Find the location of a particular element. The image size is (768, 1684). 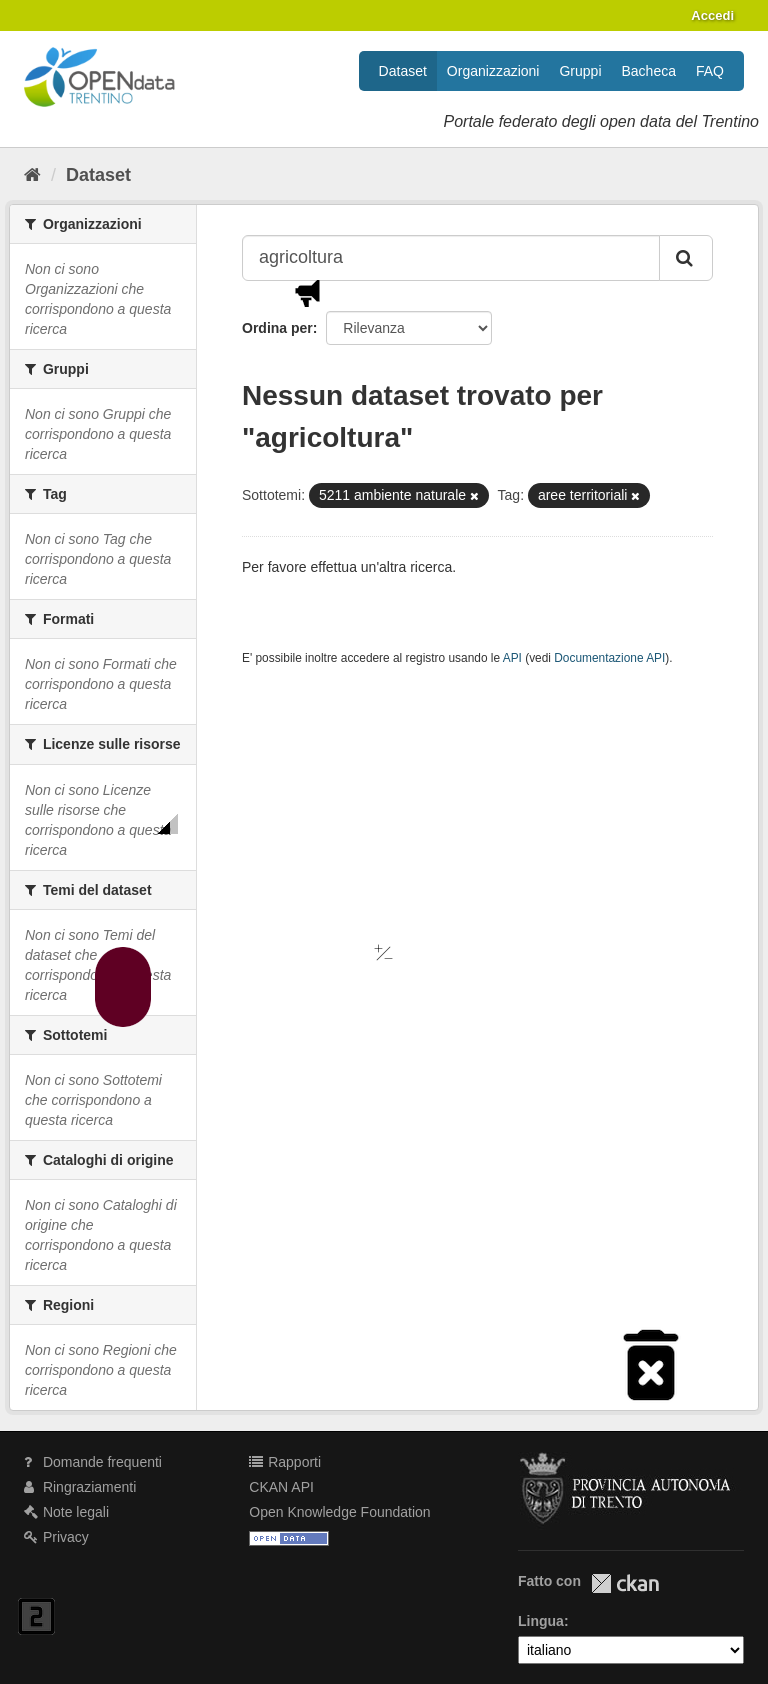

toggle between adding and subtracting values is located at coordinates (383, 953).